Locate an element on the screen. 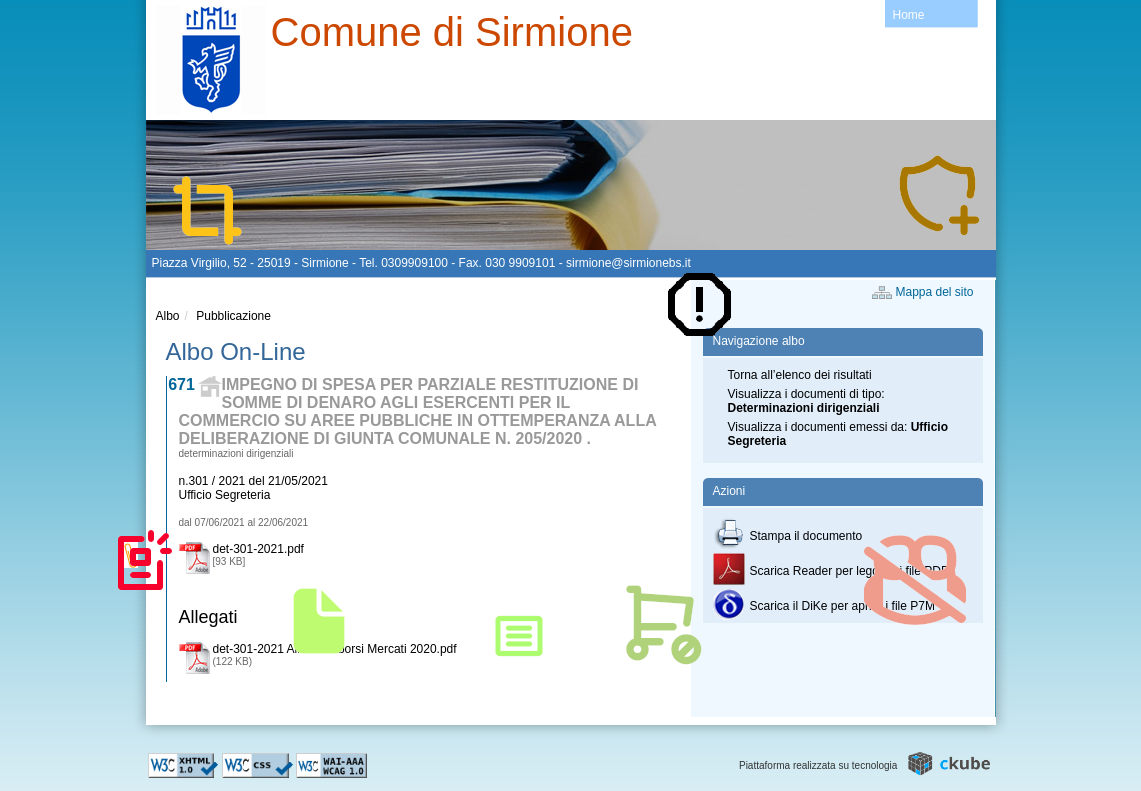  add new security protection is located at coordinates (937, 193).